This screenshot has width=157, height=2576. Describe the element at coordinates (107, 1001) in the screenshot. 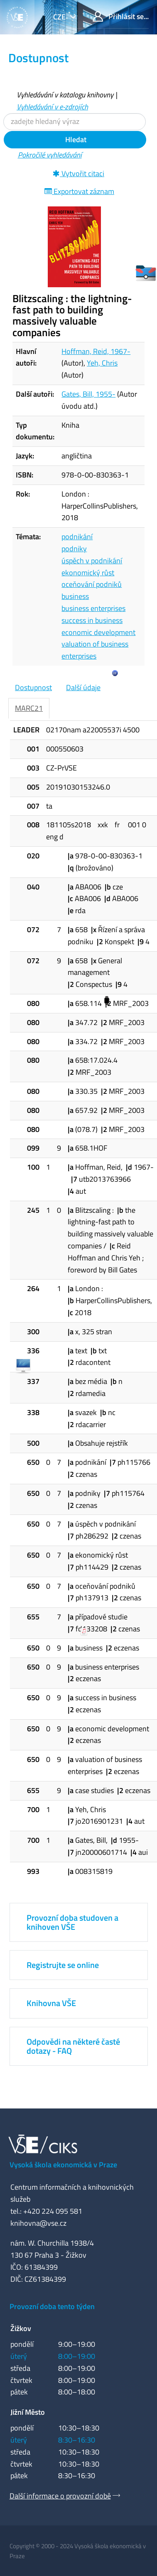

I see `apple watch series 5 device icon` at that location.